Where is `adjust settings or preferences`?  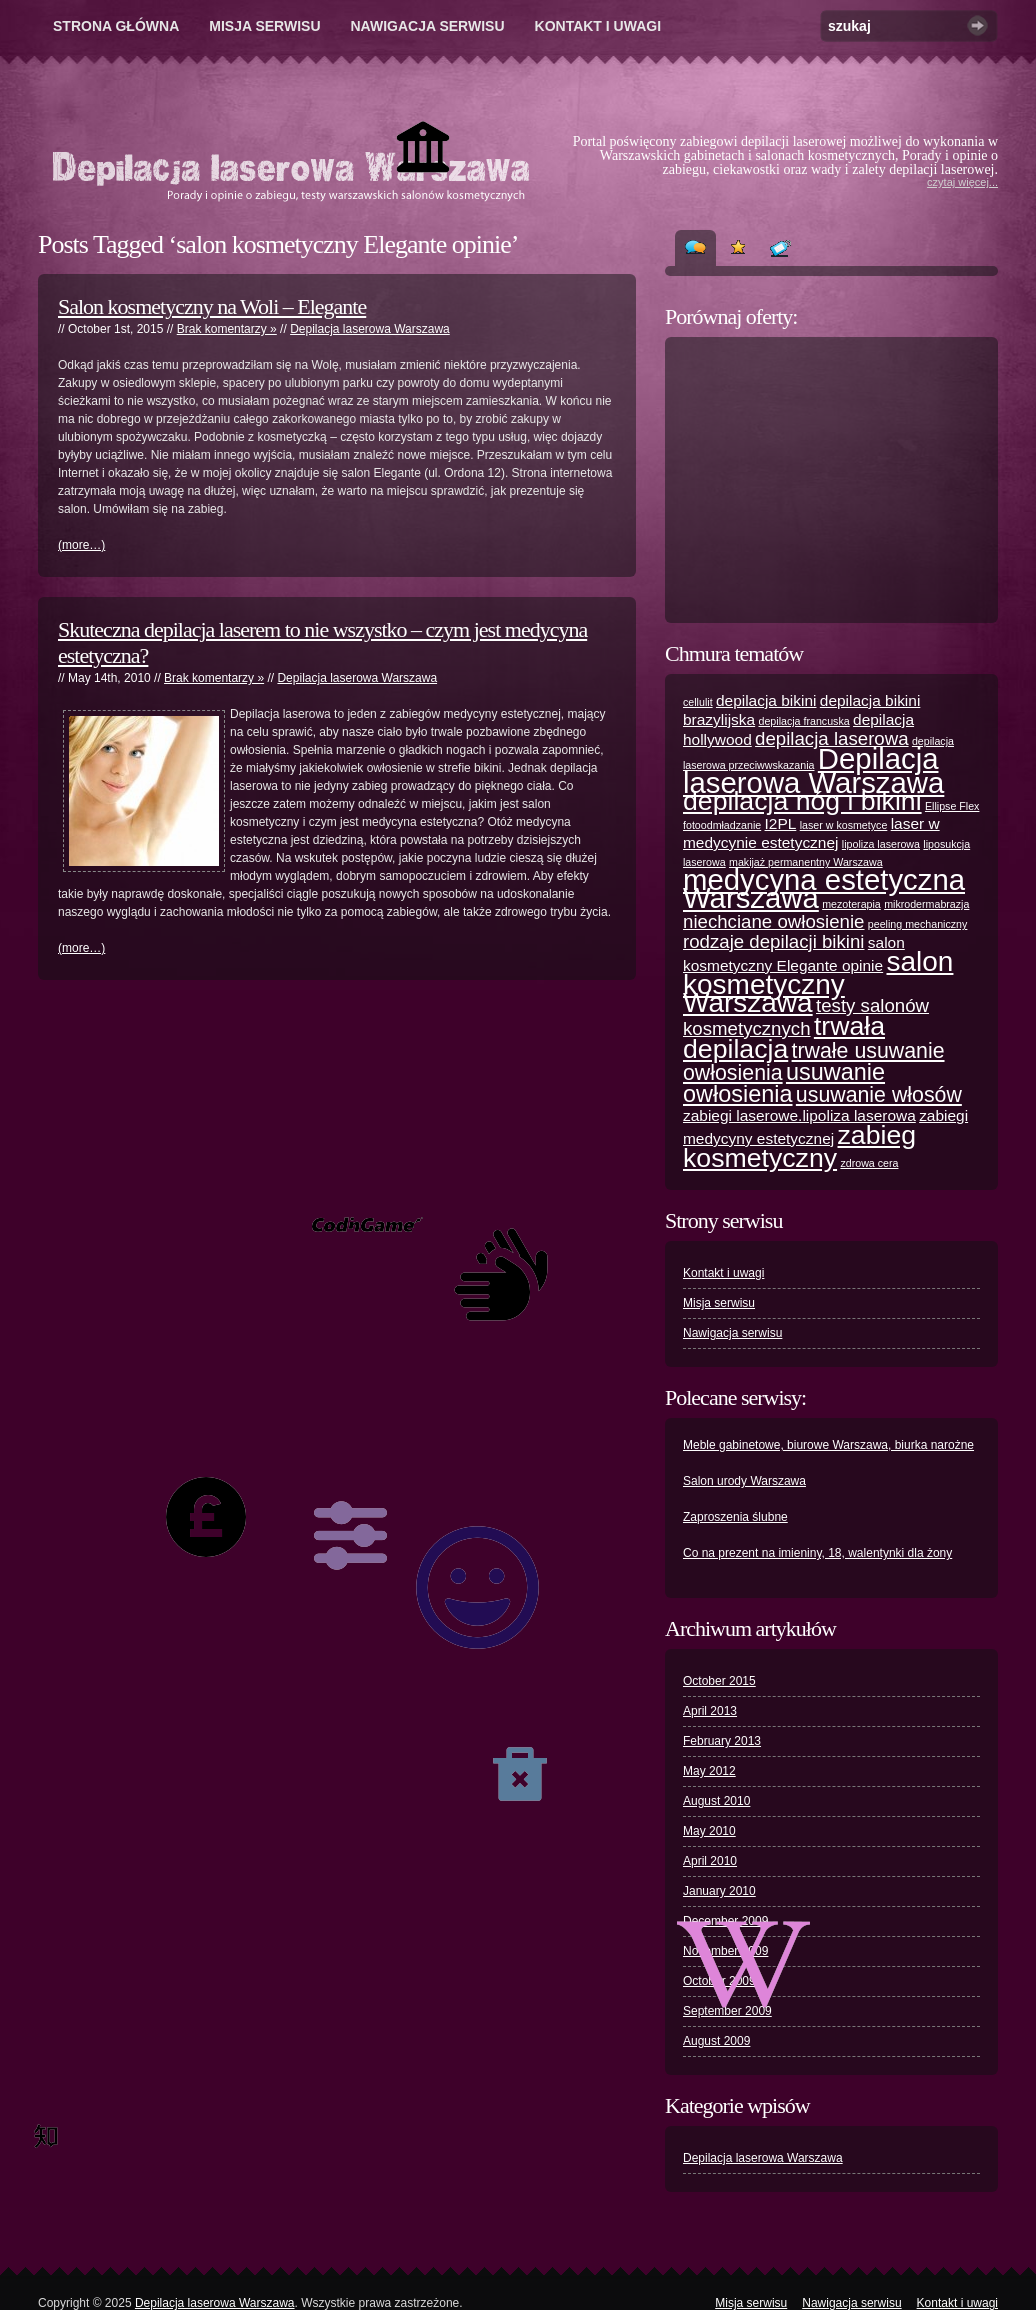 adjust settings or preferences is located at coordinates (350, 1535).